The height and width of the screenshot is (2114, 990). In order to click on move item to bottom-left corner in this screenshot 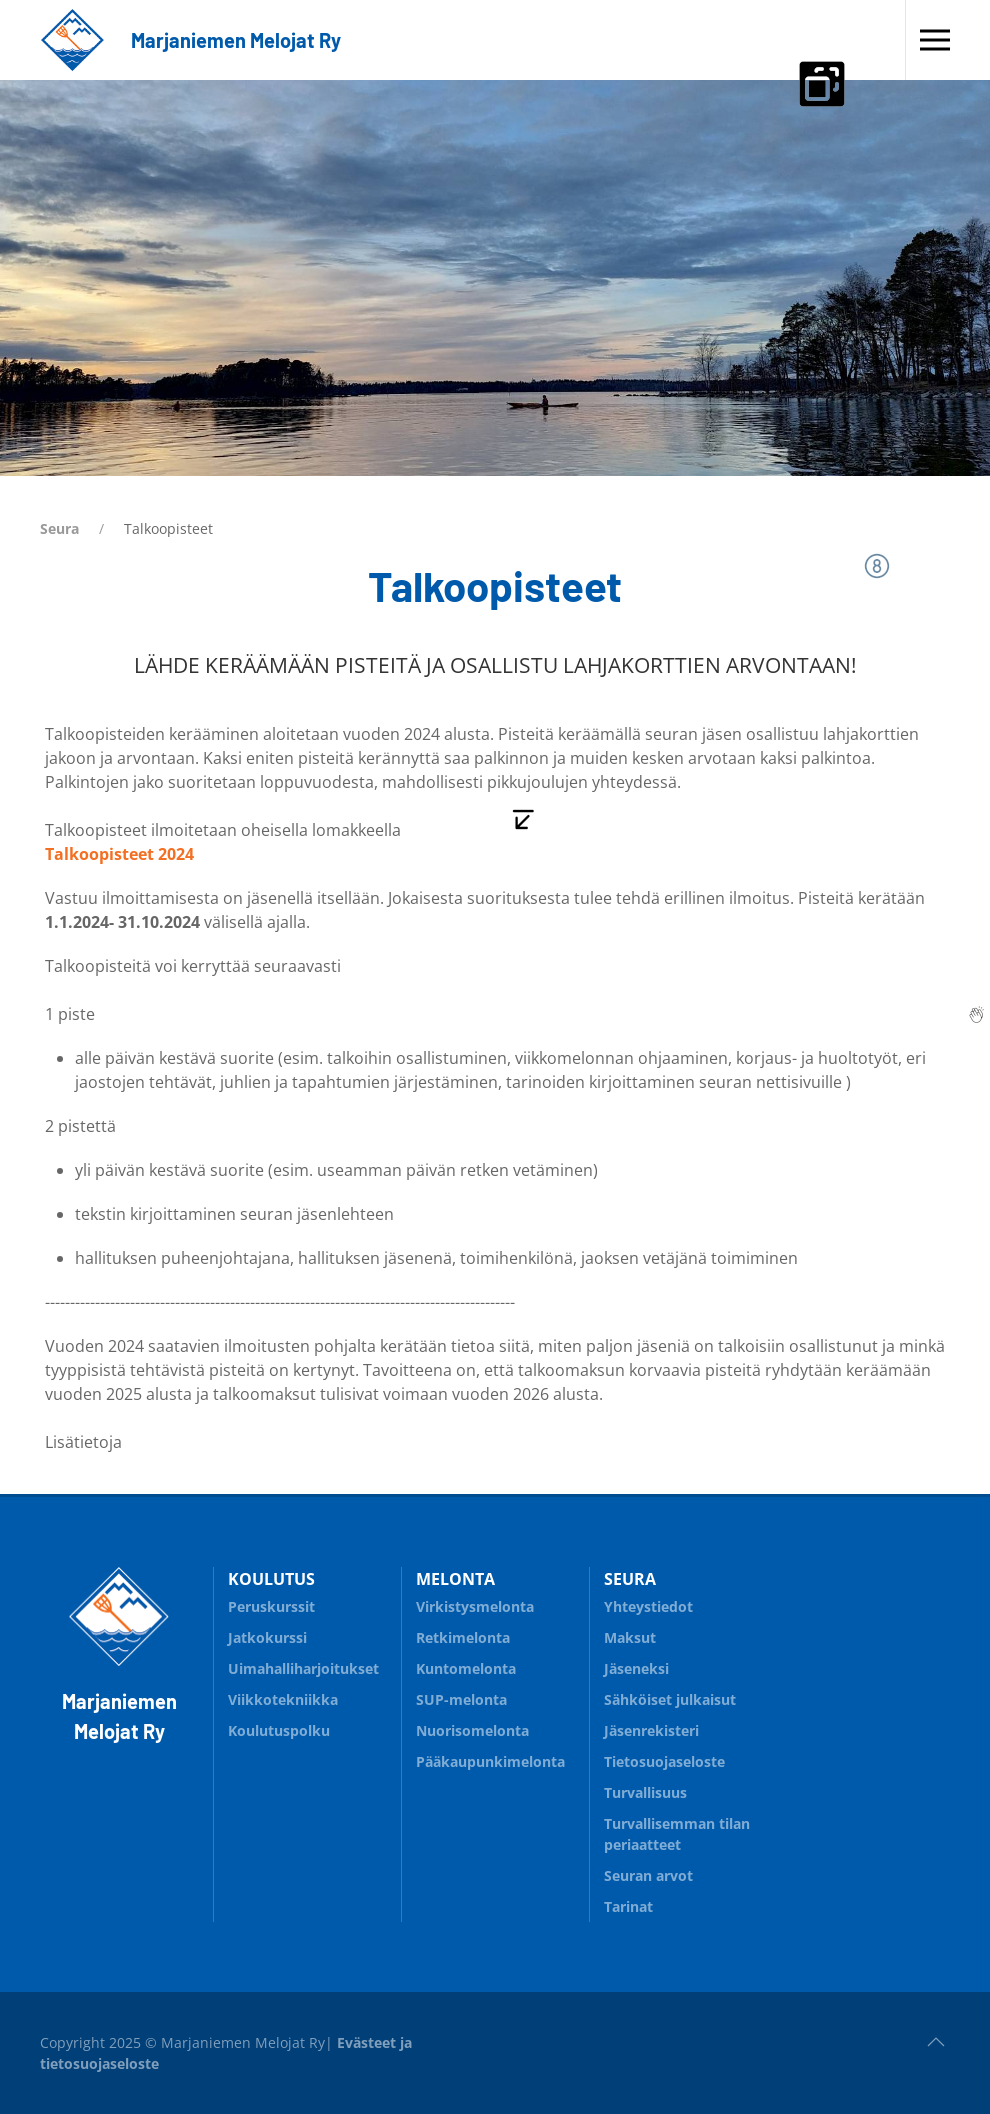, I will do `click(522, 819)`.